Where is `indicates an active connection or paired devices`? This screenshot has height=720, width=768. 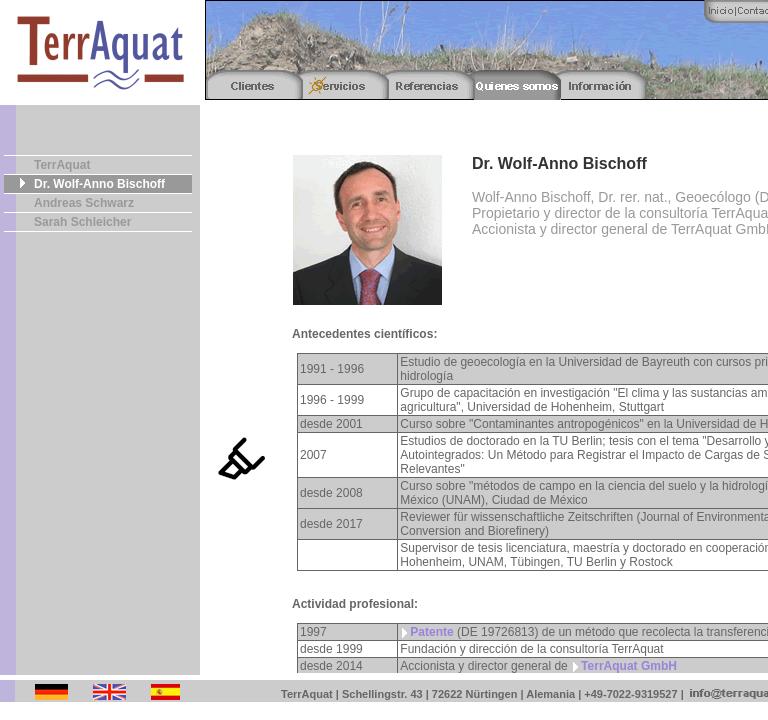 indicates an active connection or paired devices is located at coordinates (317, 85).